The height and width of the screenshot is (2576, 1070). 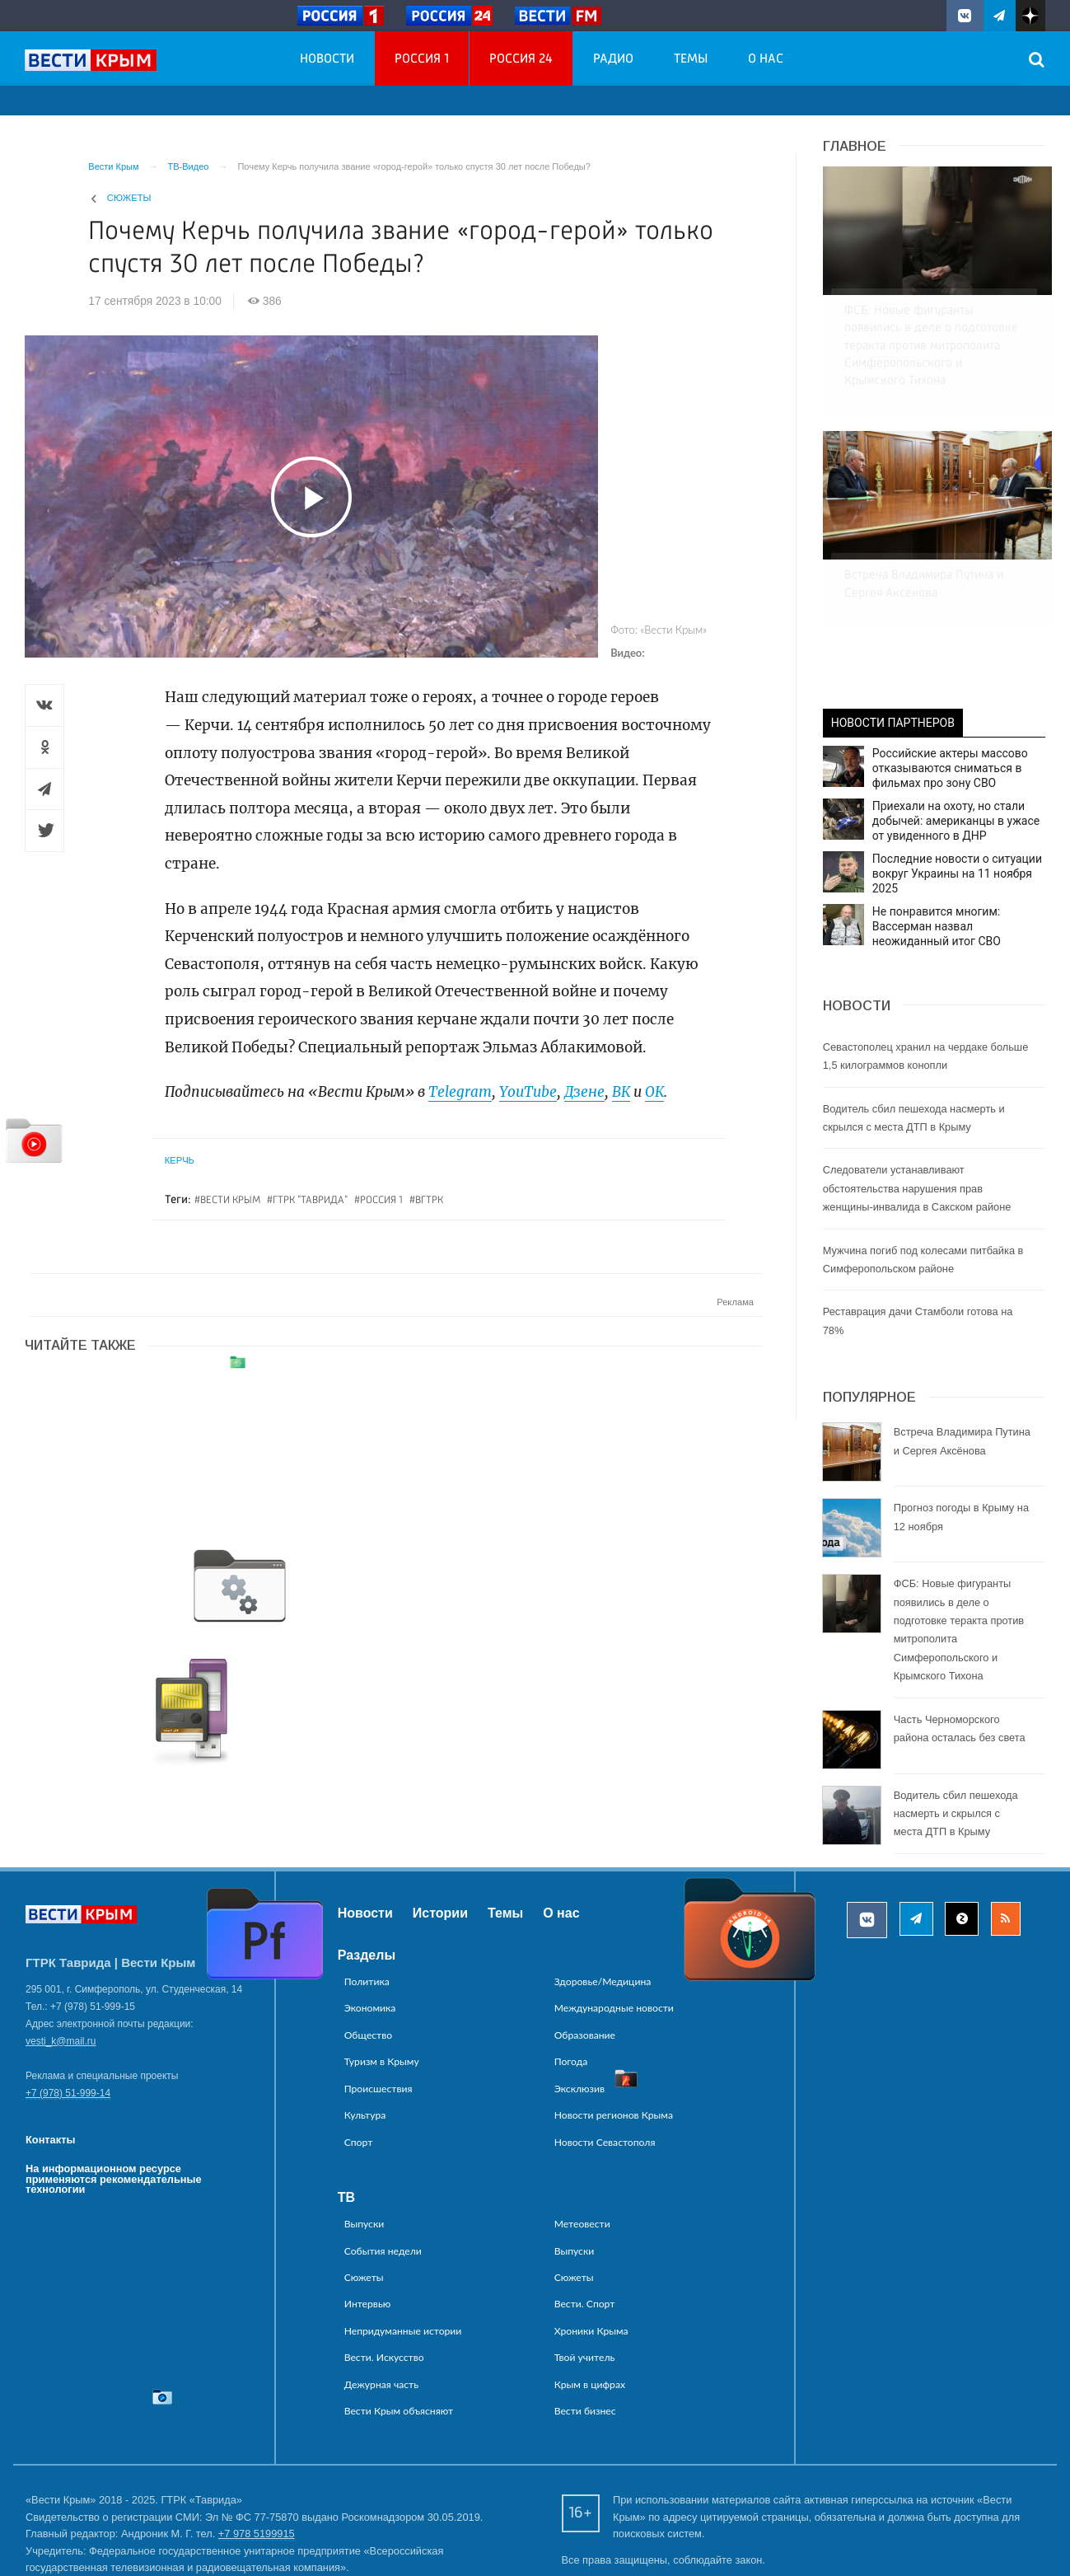 I want to click on open atom editor project folder, so click(x=237, y=1362).